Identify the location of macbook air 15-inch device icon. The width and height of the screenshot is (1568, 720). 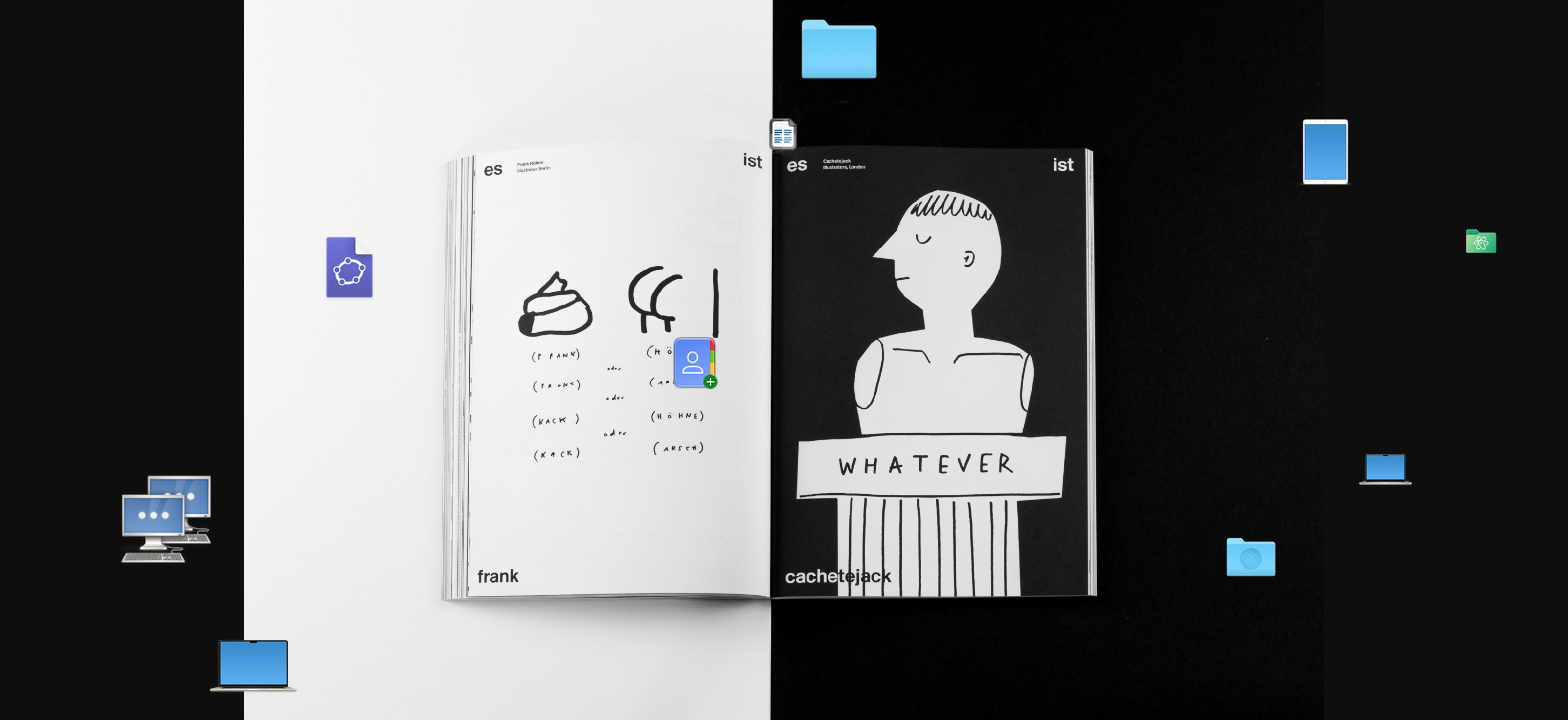
(253, 661).